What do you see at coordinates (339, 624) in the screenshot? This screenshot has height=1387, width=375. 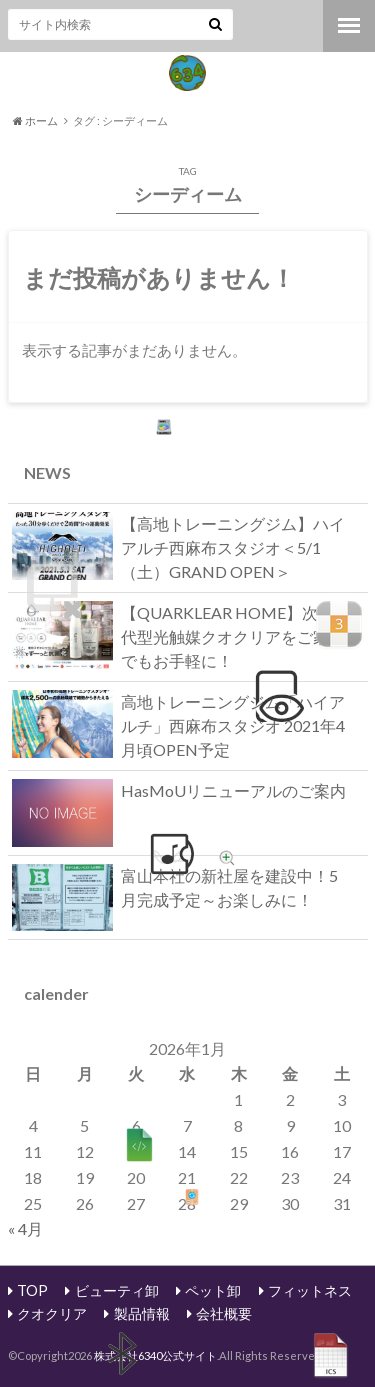 I see `open ksudoku puzzle game` at bounding box center [339, 624].